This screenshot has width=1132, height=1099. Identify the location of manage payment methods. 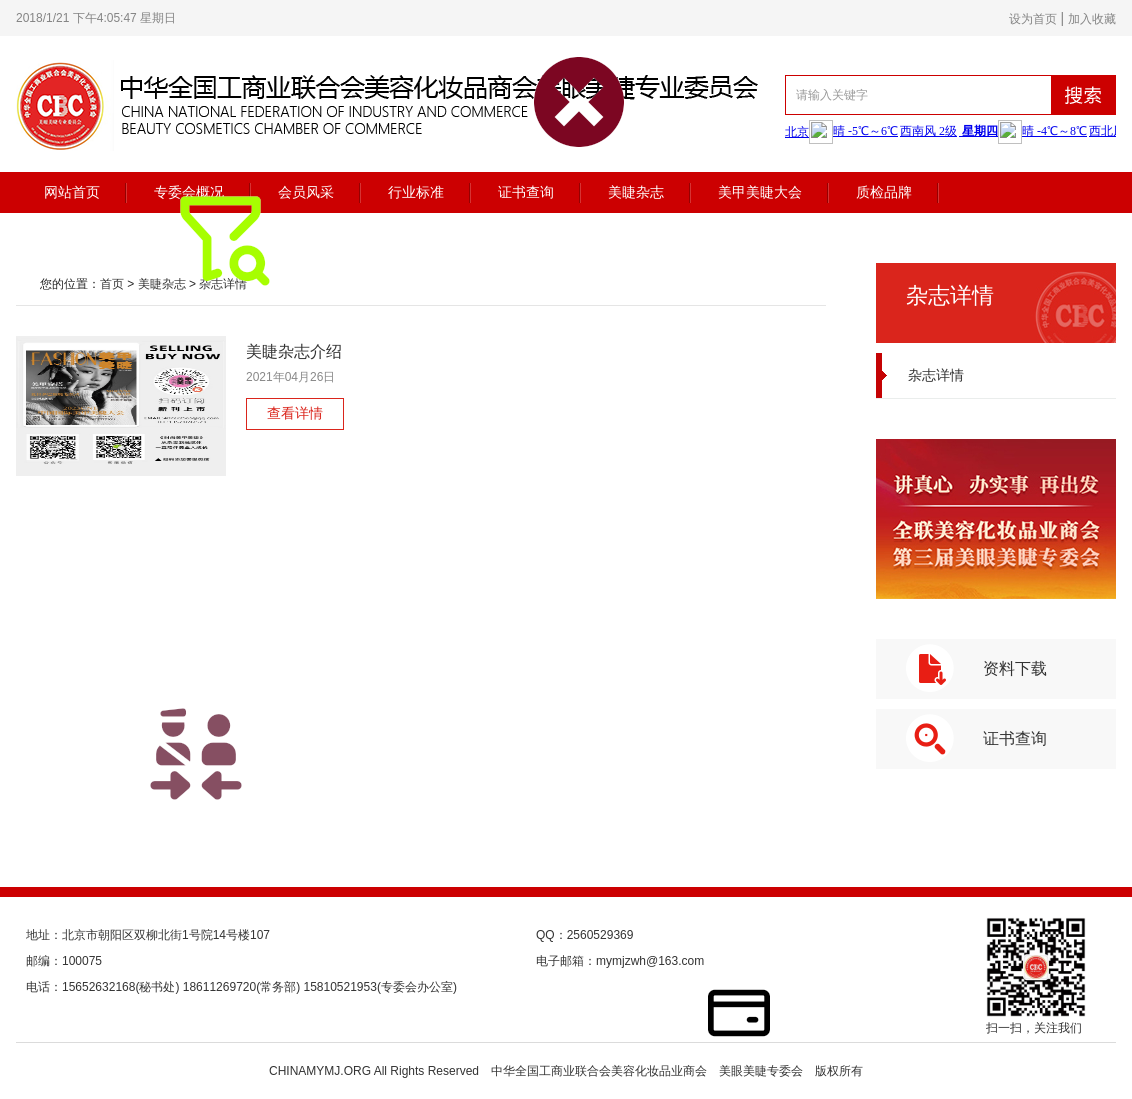
(739, 1013).